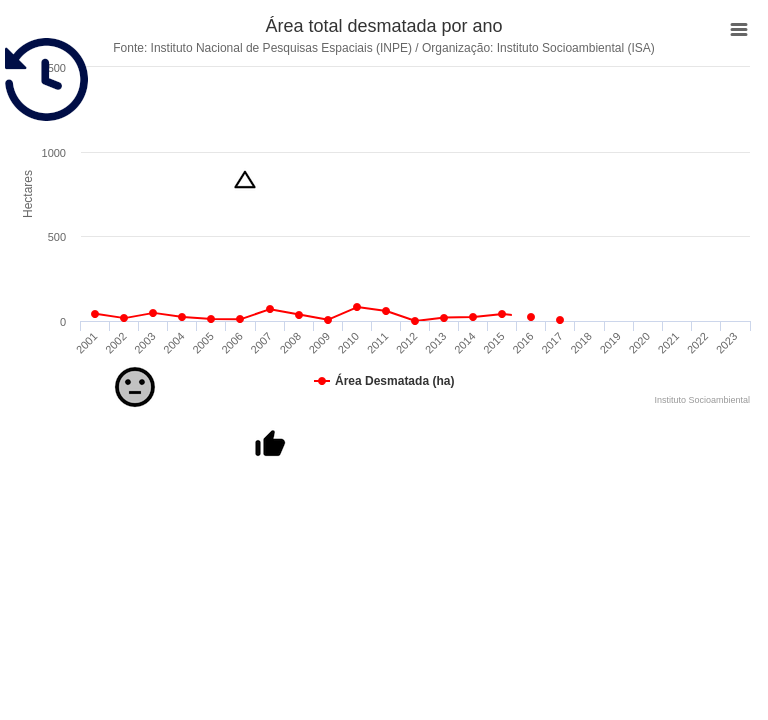 The height and width of the screenshot is (720, 768). What do you see at coordinates (270, 444) in the screenshot?
I see `like or upvote content` at bounding box center [270, 444].